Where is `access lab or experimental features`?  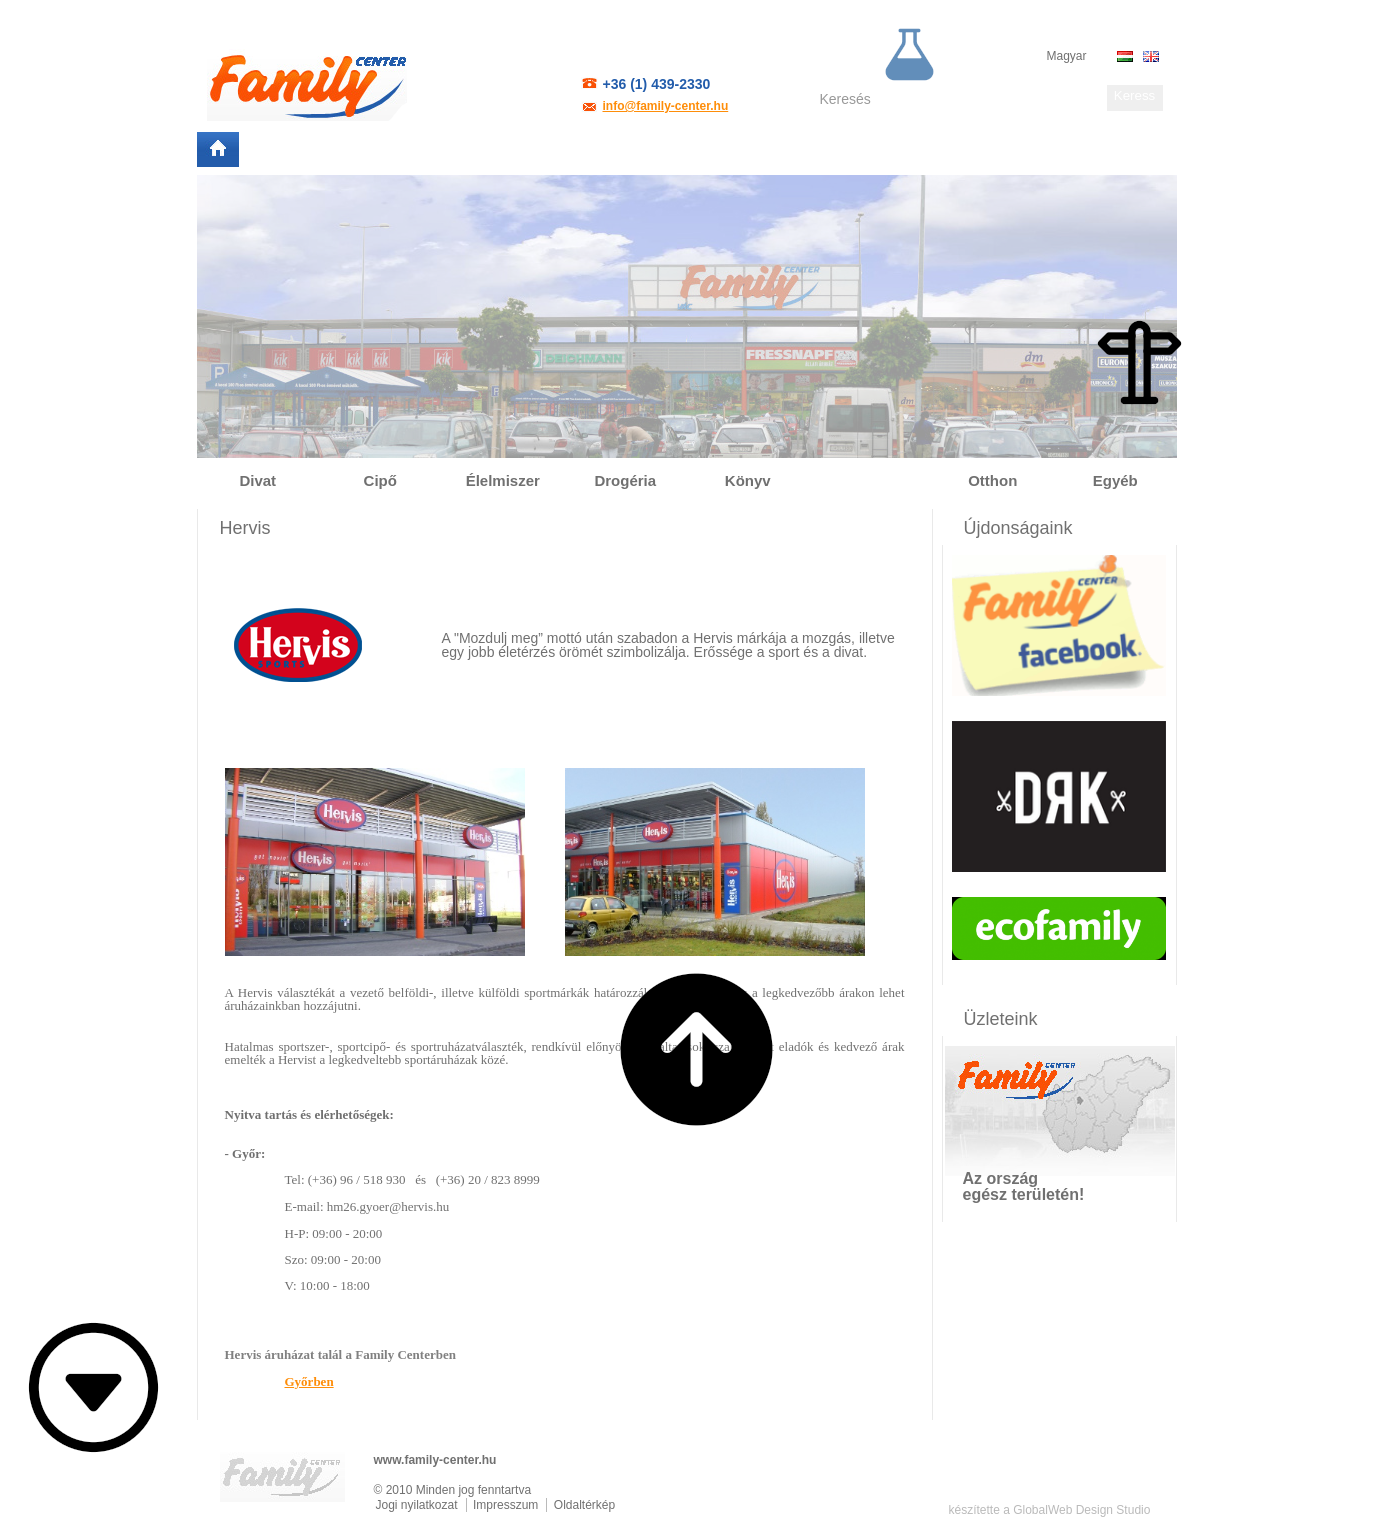
access lab or experimental features is located at coordinates (909, 54).